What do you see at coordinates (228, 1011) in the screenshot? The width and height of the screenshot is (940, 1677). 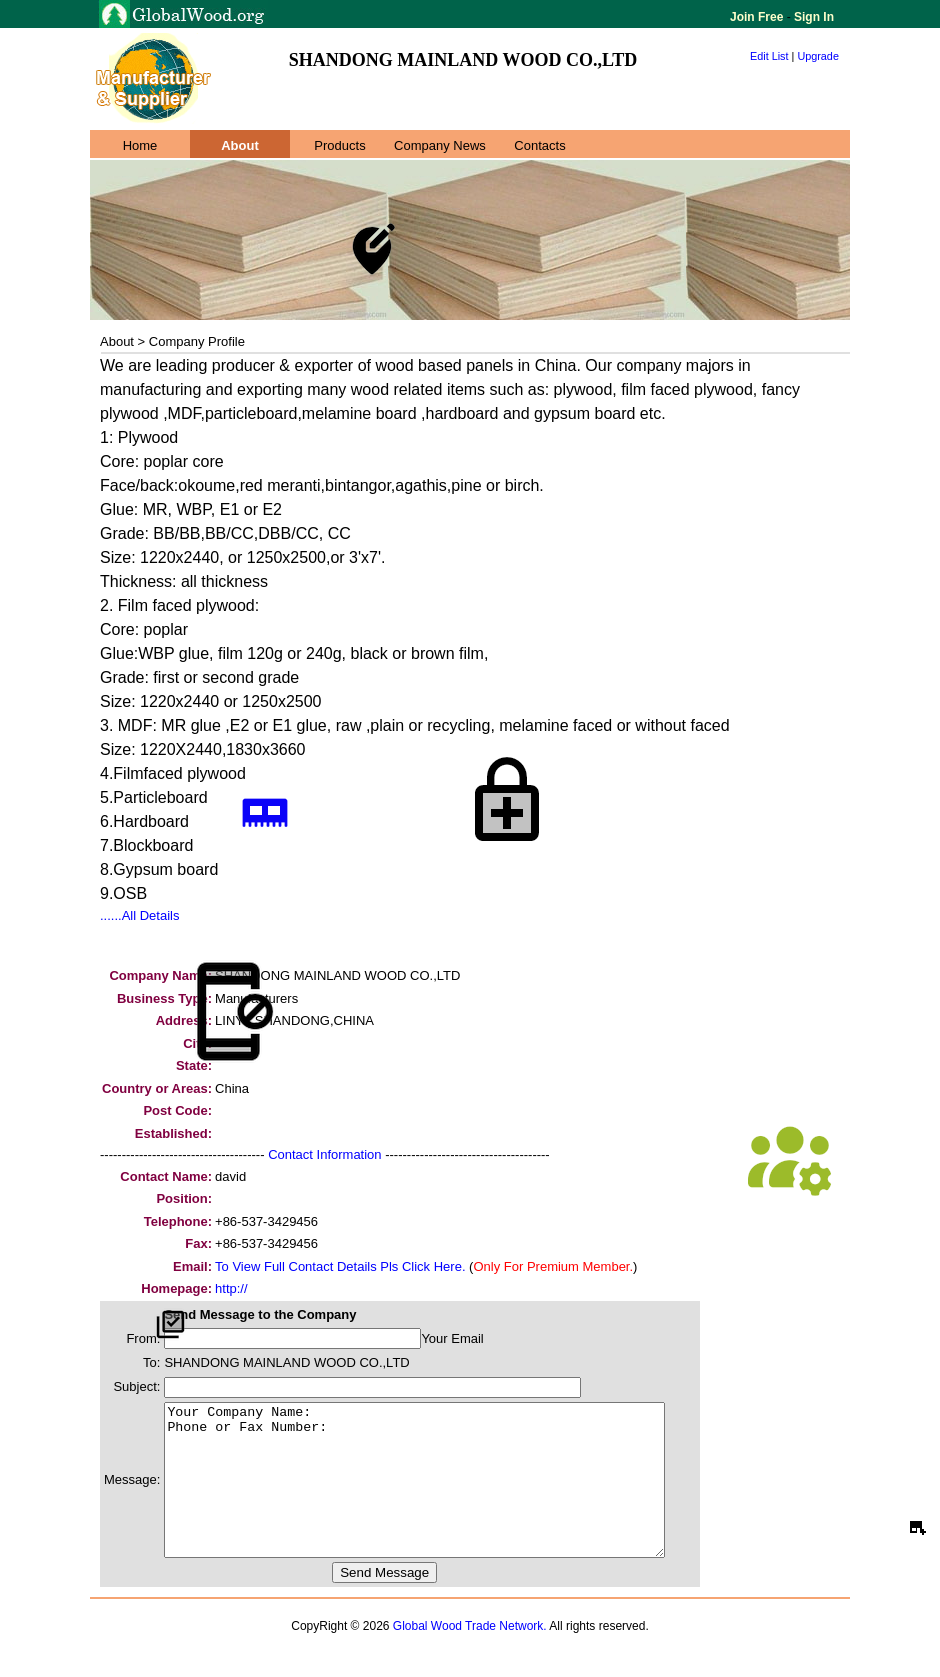 I see `block or restrict an app` at bounding box center [228, 1011].